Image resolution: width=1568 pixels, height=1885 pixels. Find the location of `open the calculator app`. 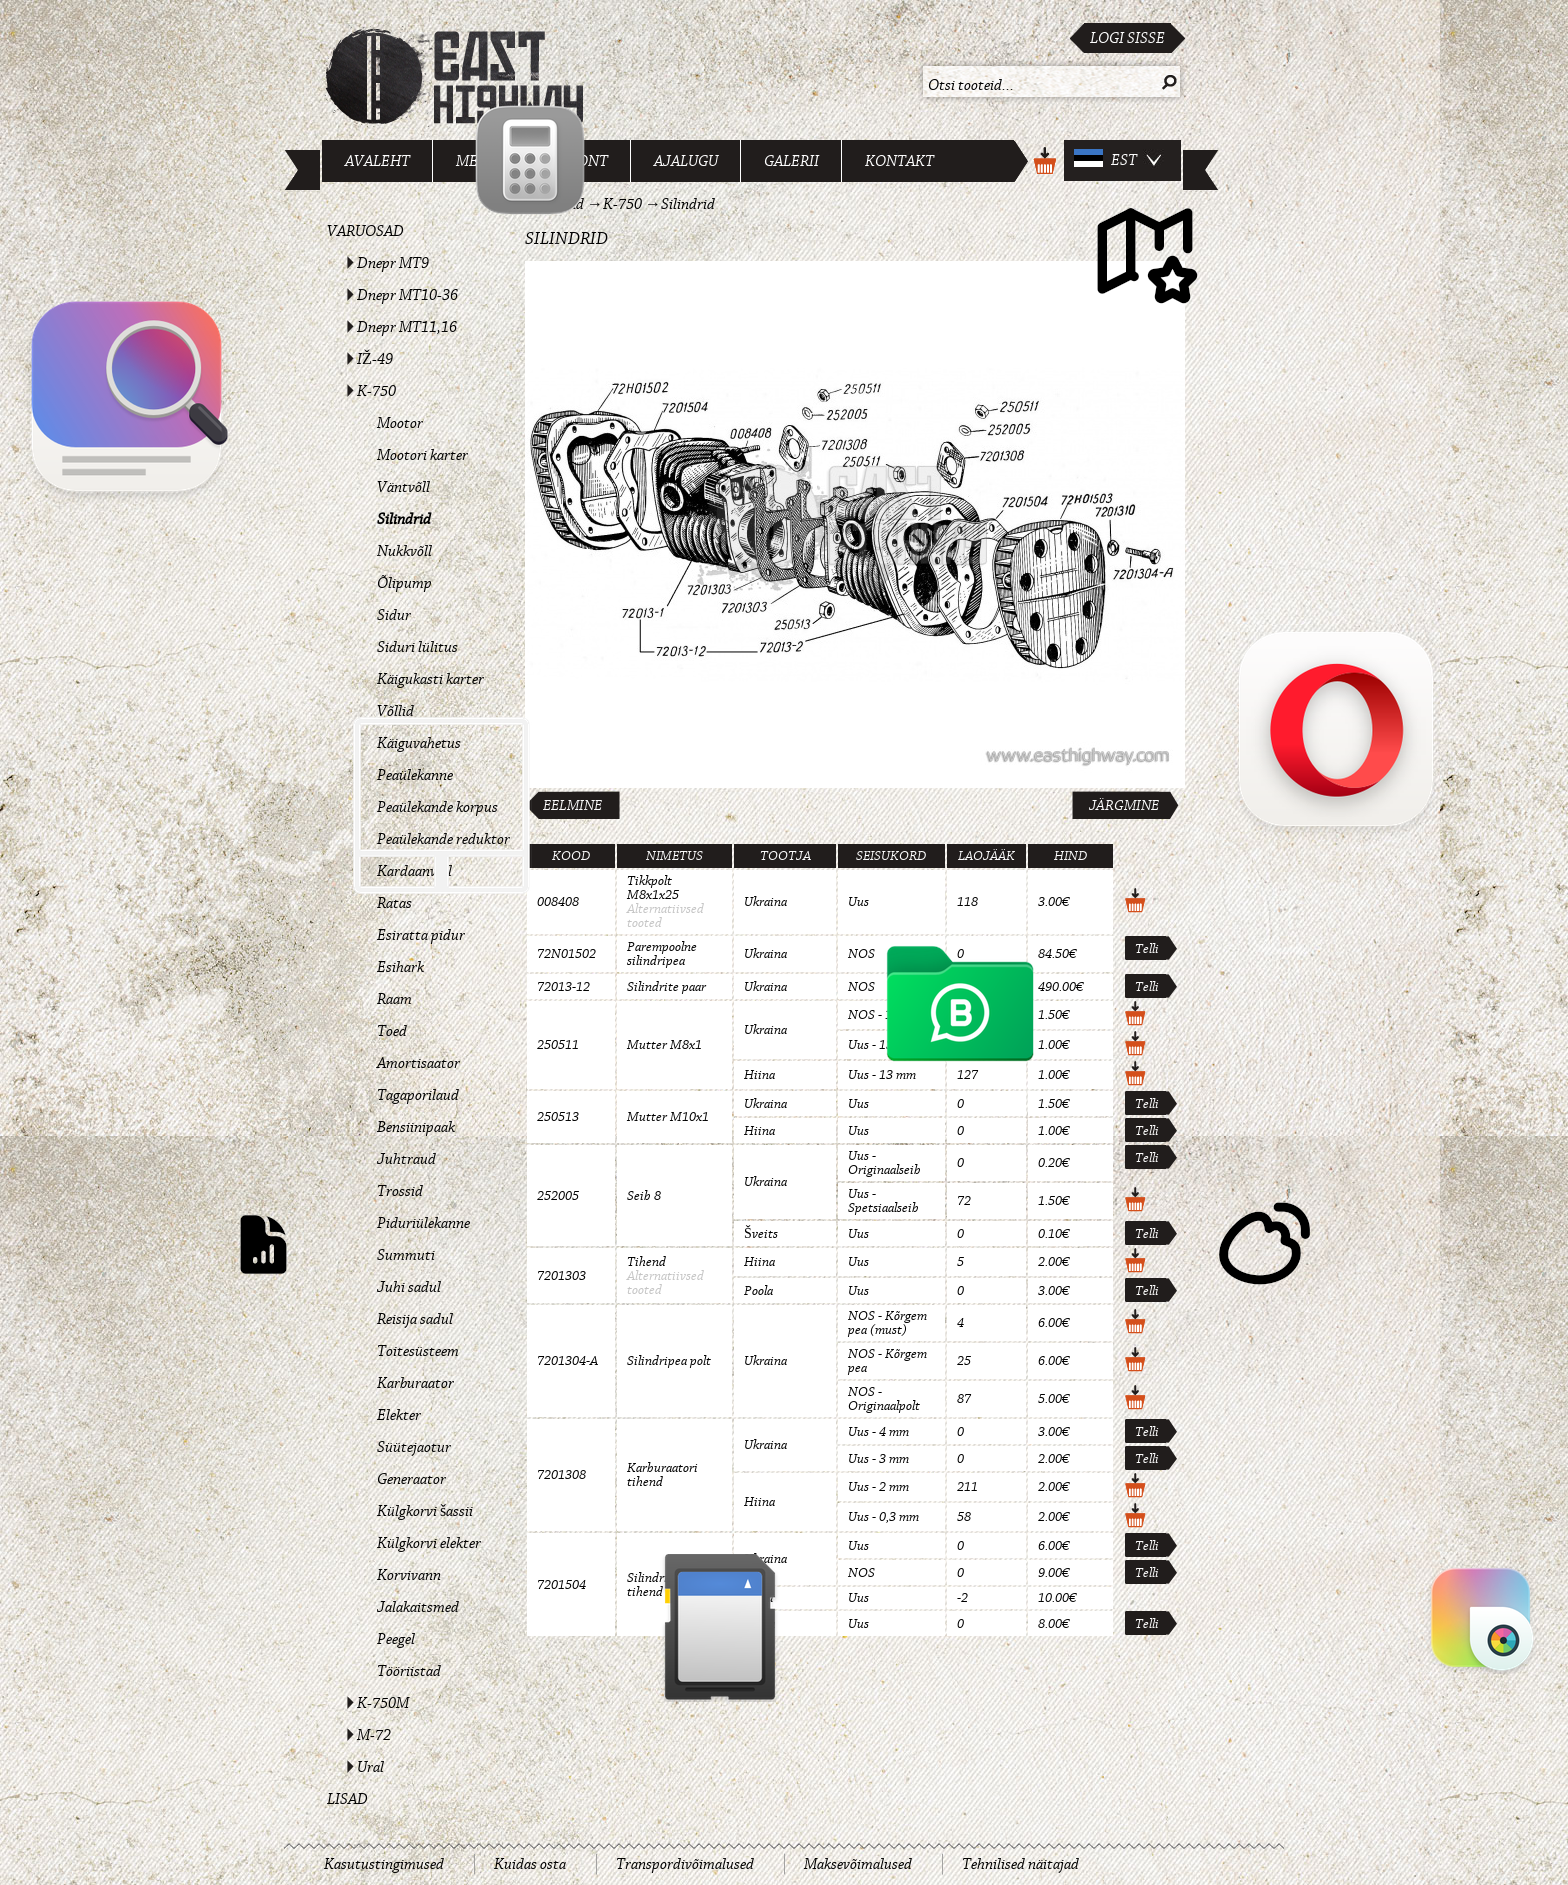

open the calculator app is located at coordinates (530, 160).